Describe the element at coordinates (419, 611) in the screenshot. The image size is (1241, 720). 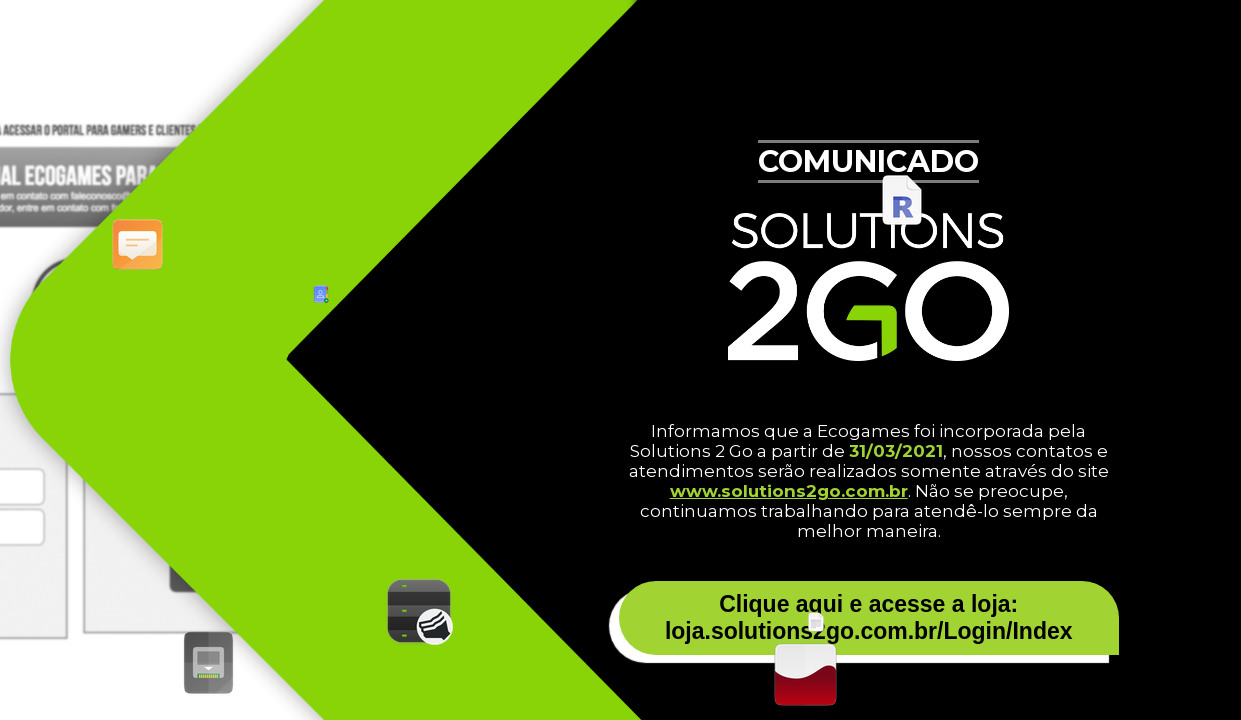
I see `configure kerberos authentication settings for network server` at that location.